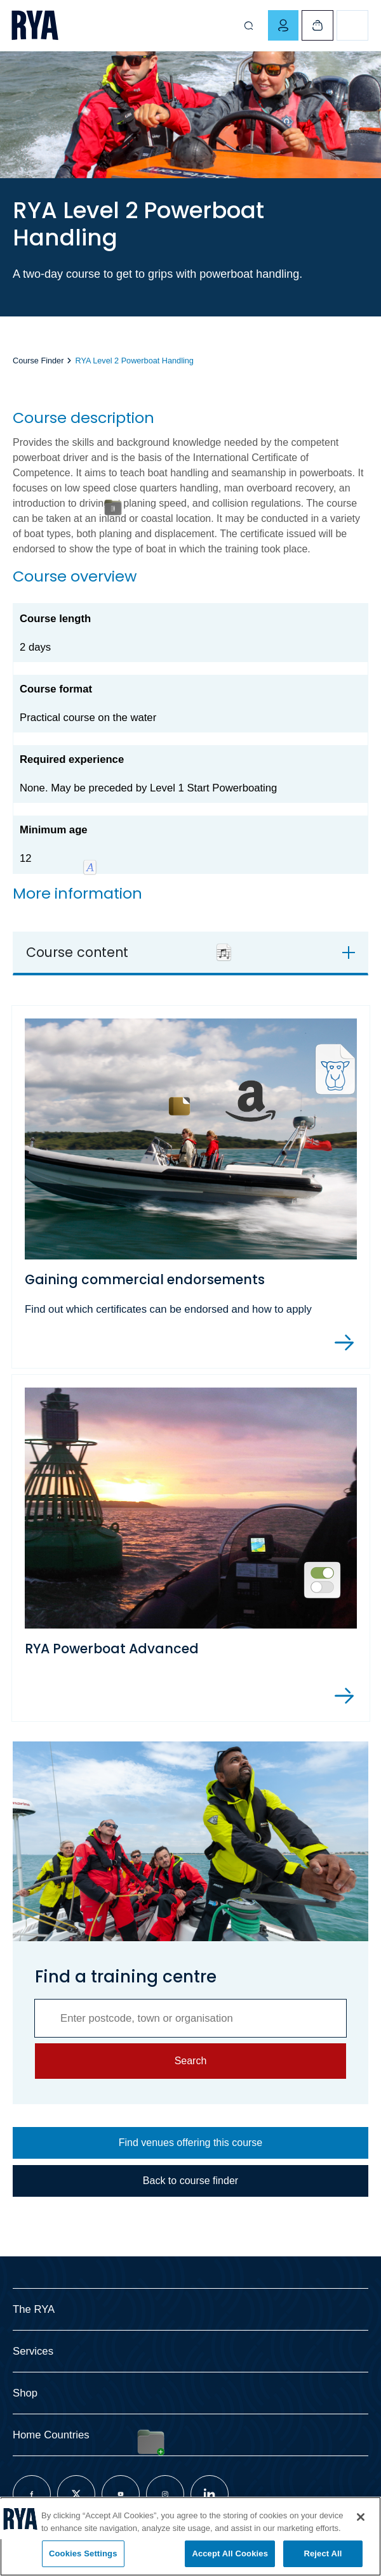  What do you see at coordinates (224, 952) in the screenshot?
I see `an iMelody audio file` at bounding box center [224, 952].